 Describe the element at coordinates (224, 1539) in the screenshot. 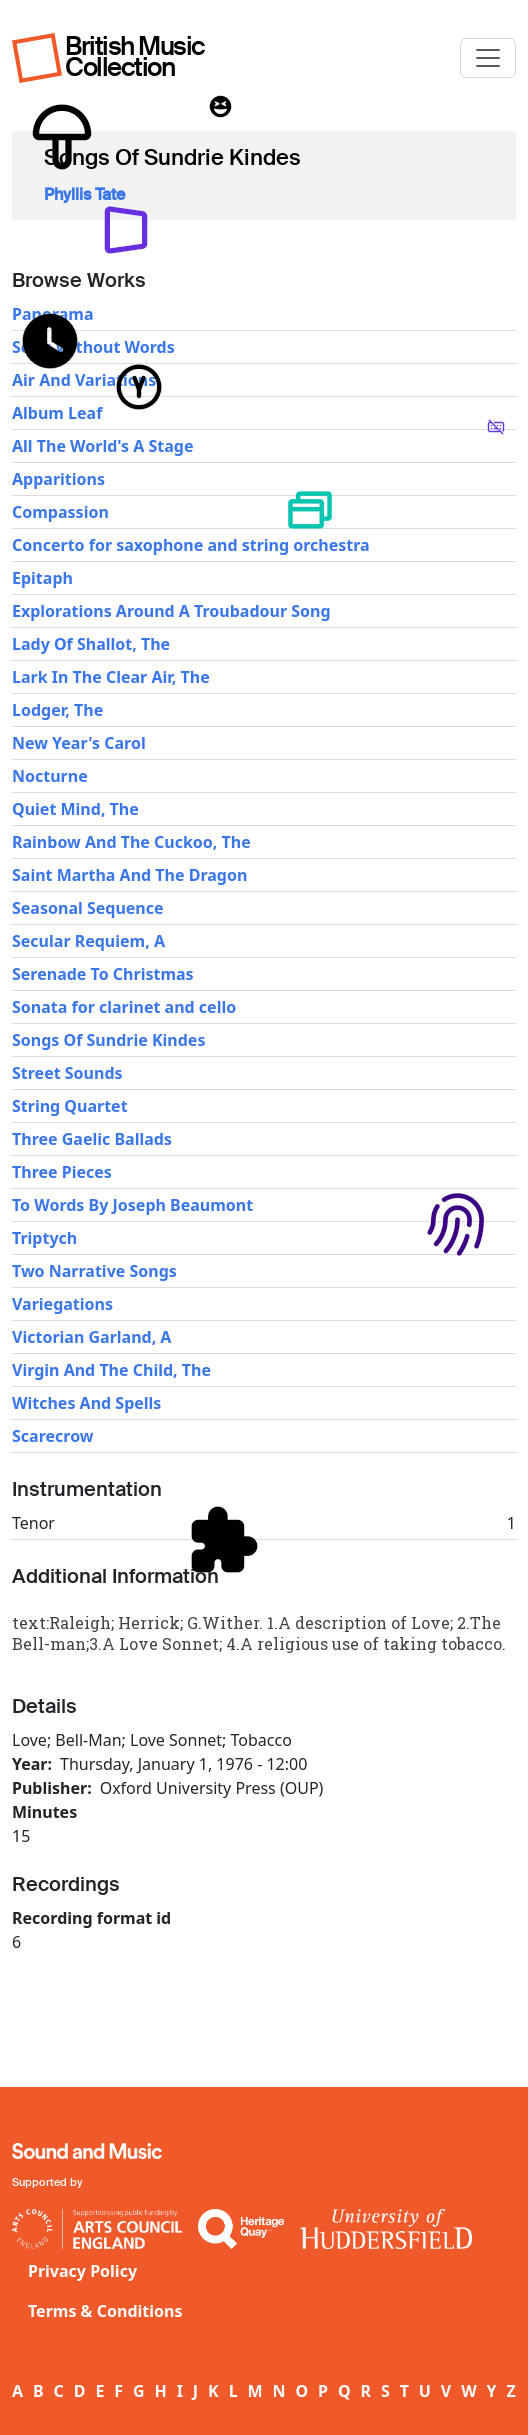

I see `access plugins or extensions` at that location.